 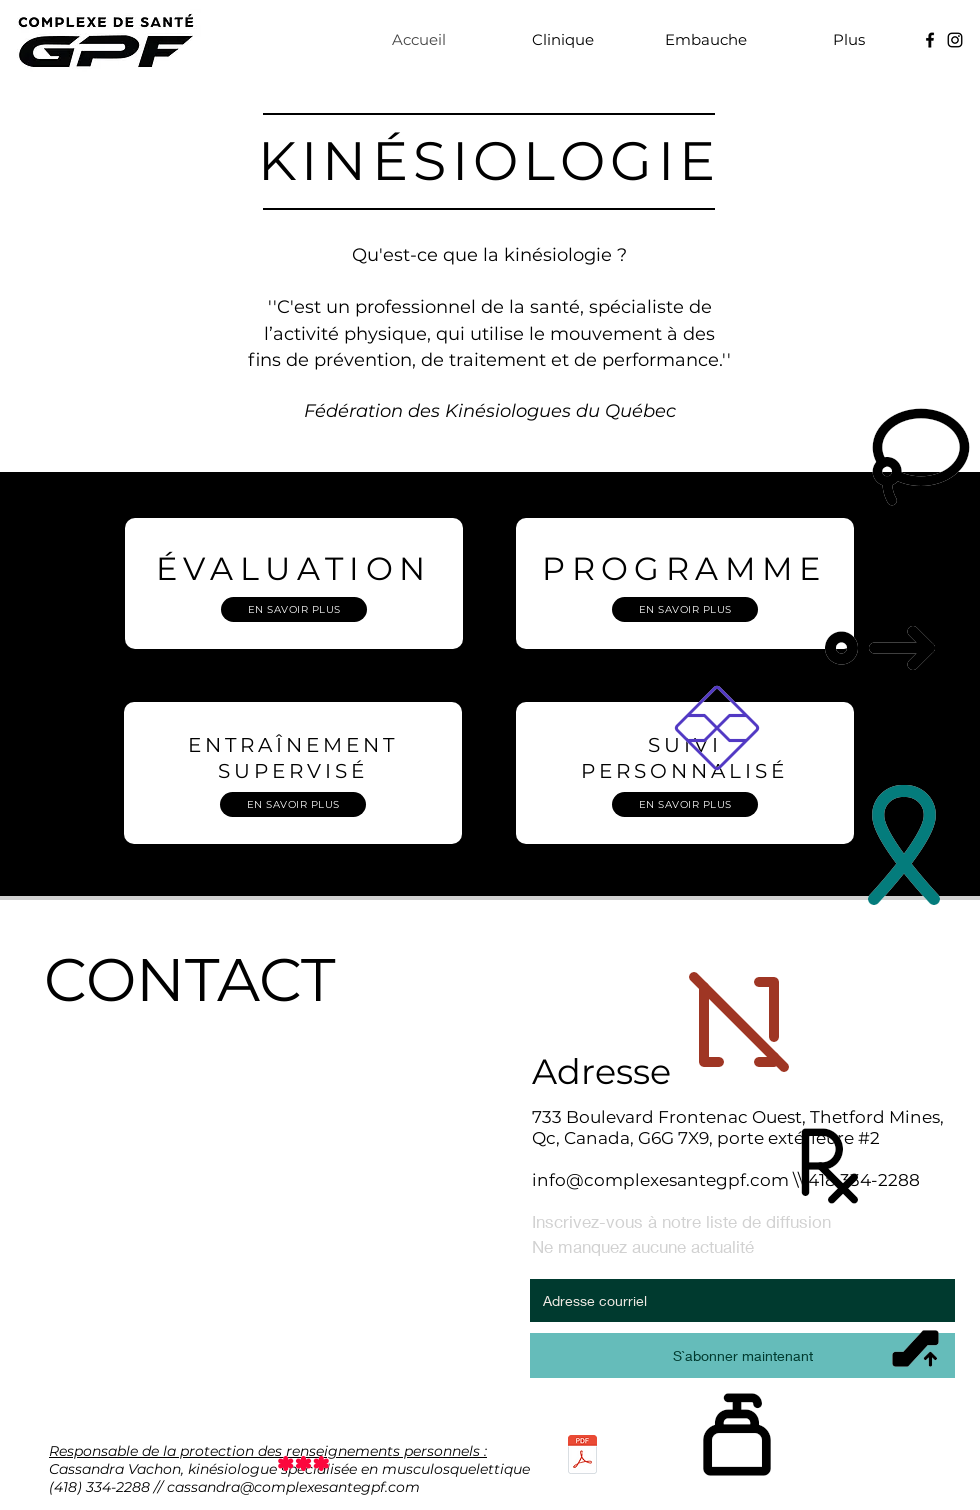 I want to click on health awareness or medical cause symbol, so click(x=904, y=845).